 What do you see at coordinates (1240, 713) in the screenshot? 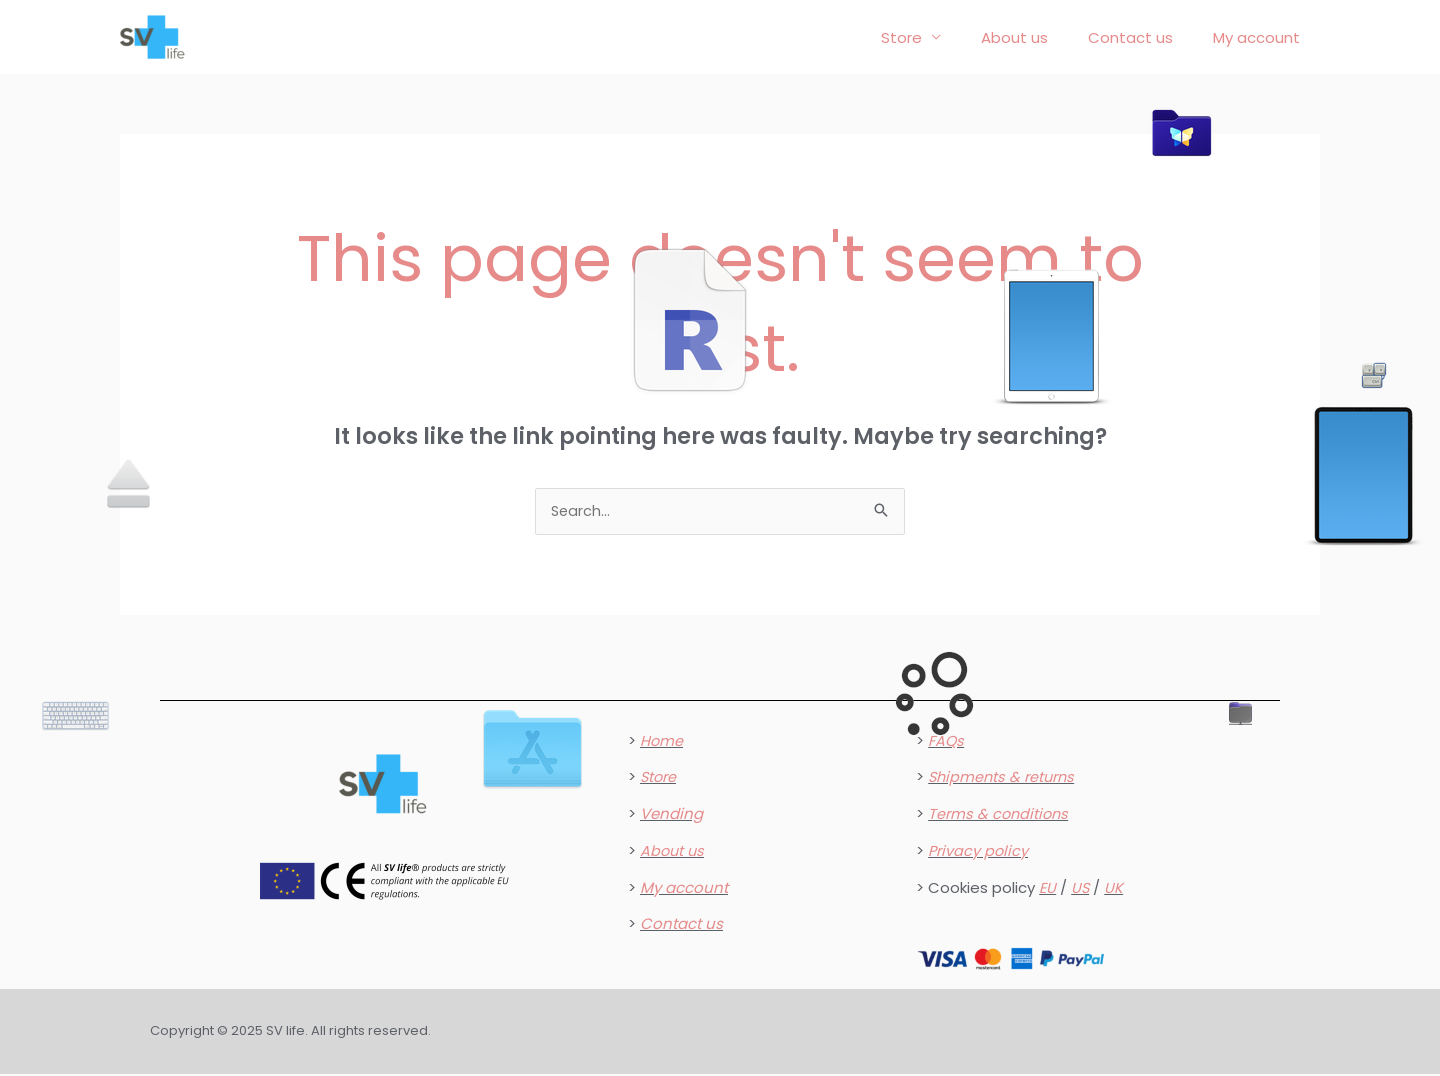
I see `access a remote or network folder` at bounding box center [1240, 713].